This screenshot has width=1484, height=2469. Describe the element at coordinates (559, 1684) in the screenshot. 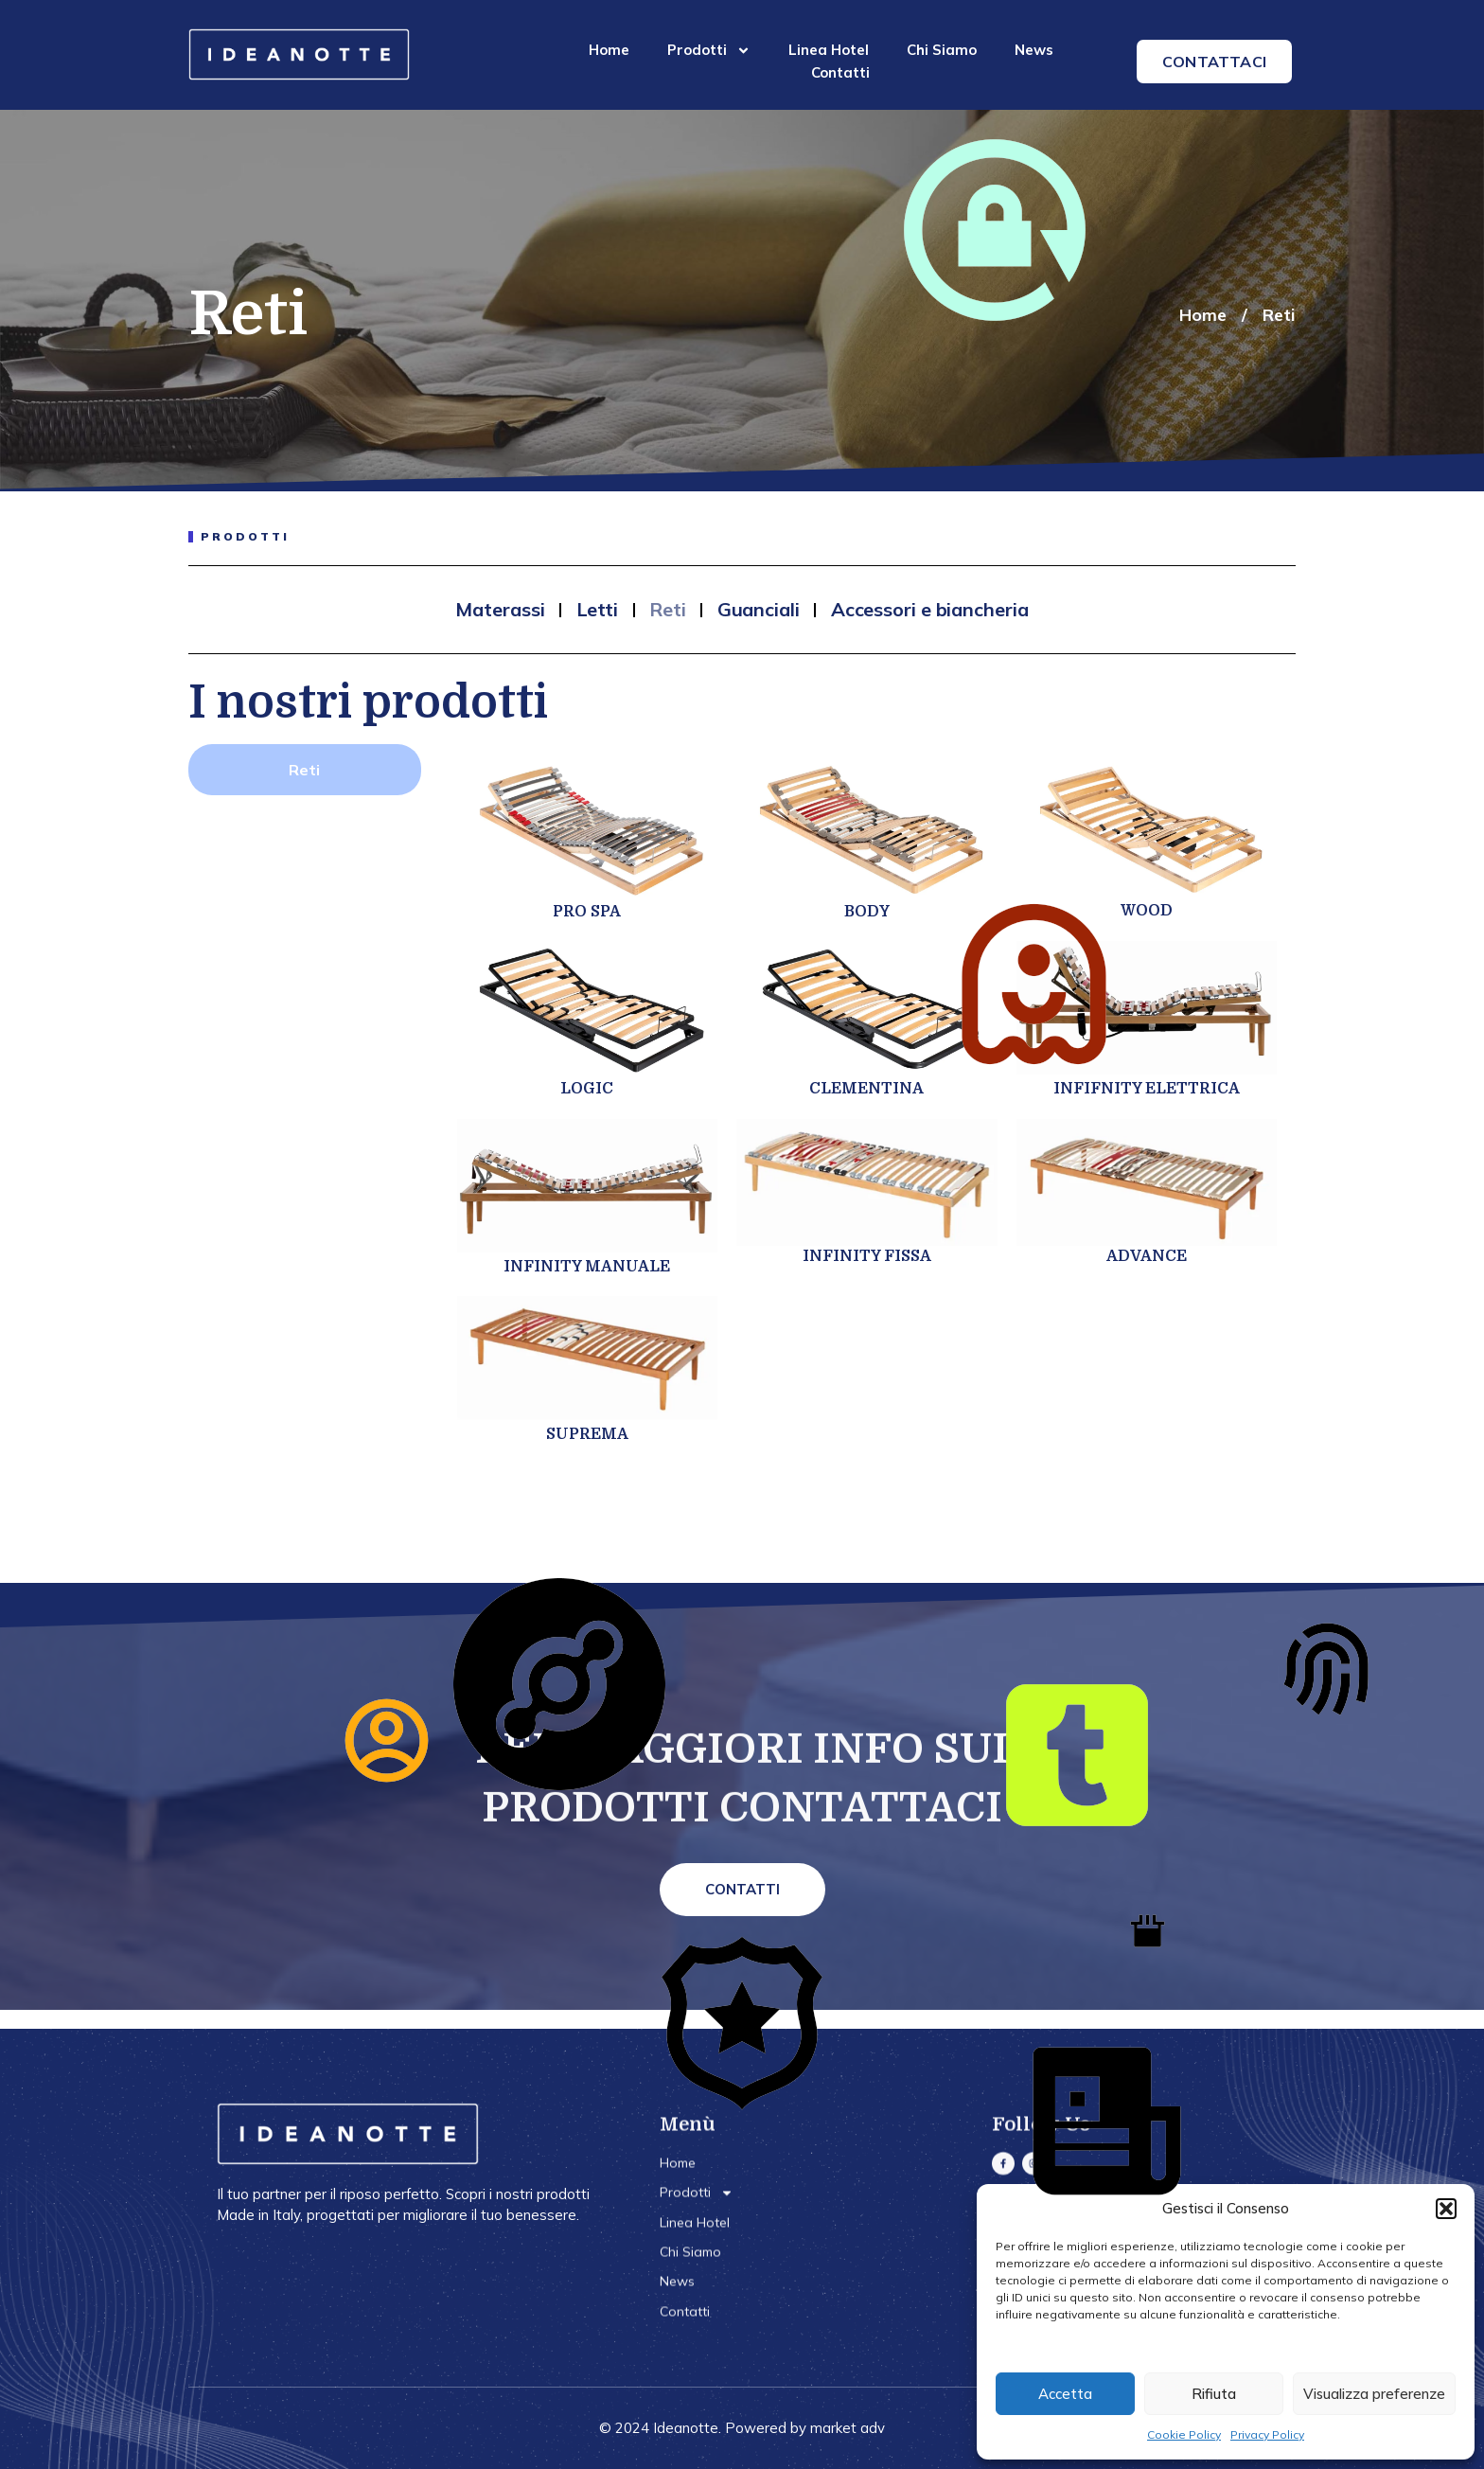

I see `open the Helium network app` at that location.